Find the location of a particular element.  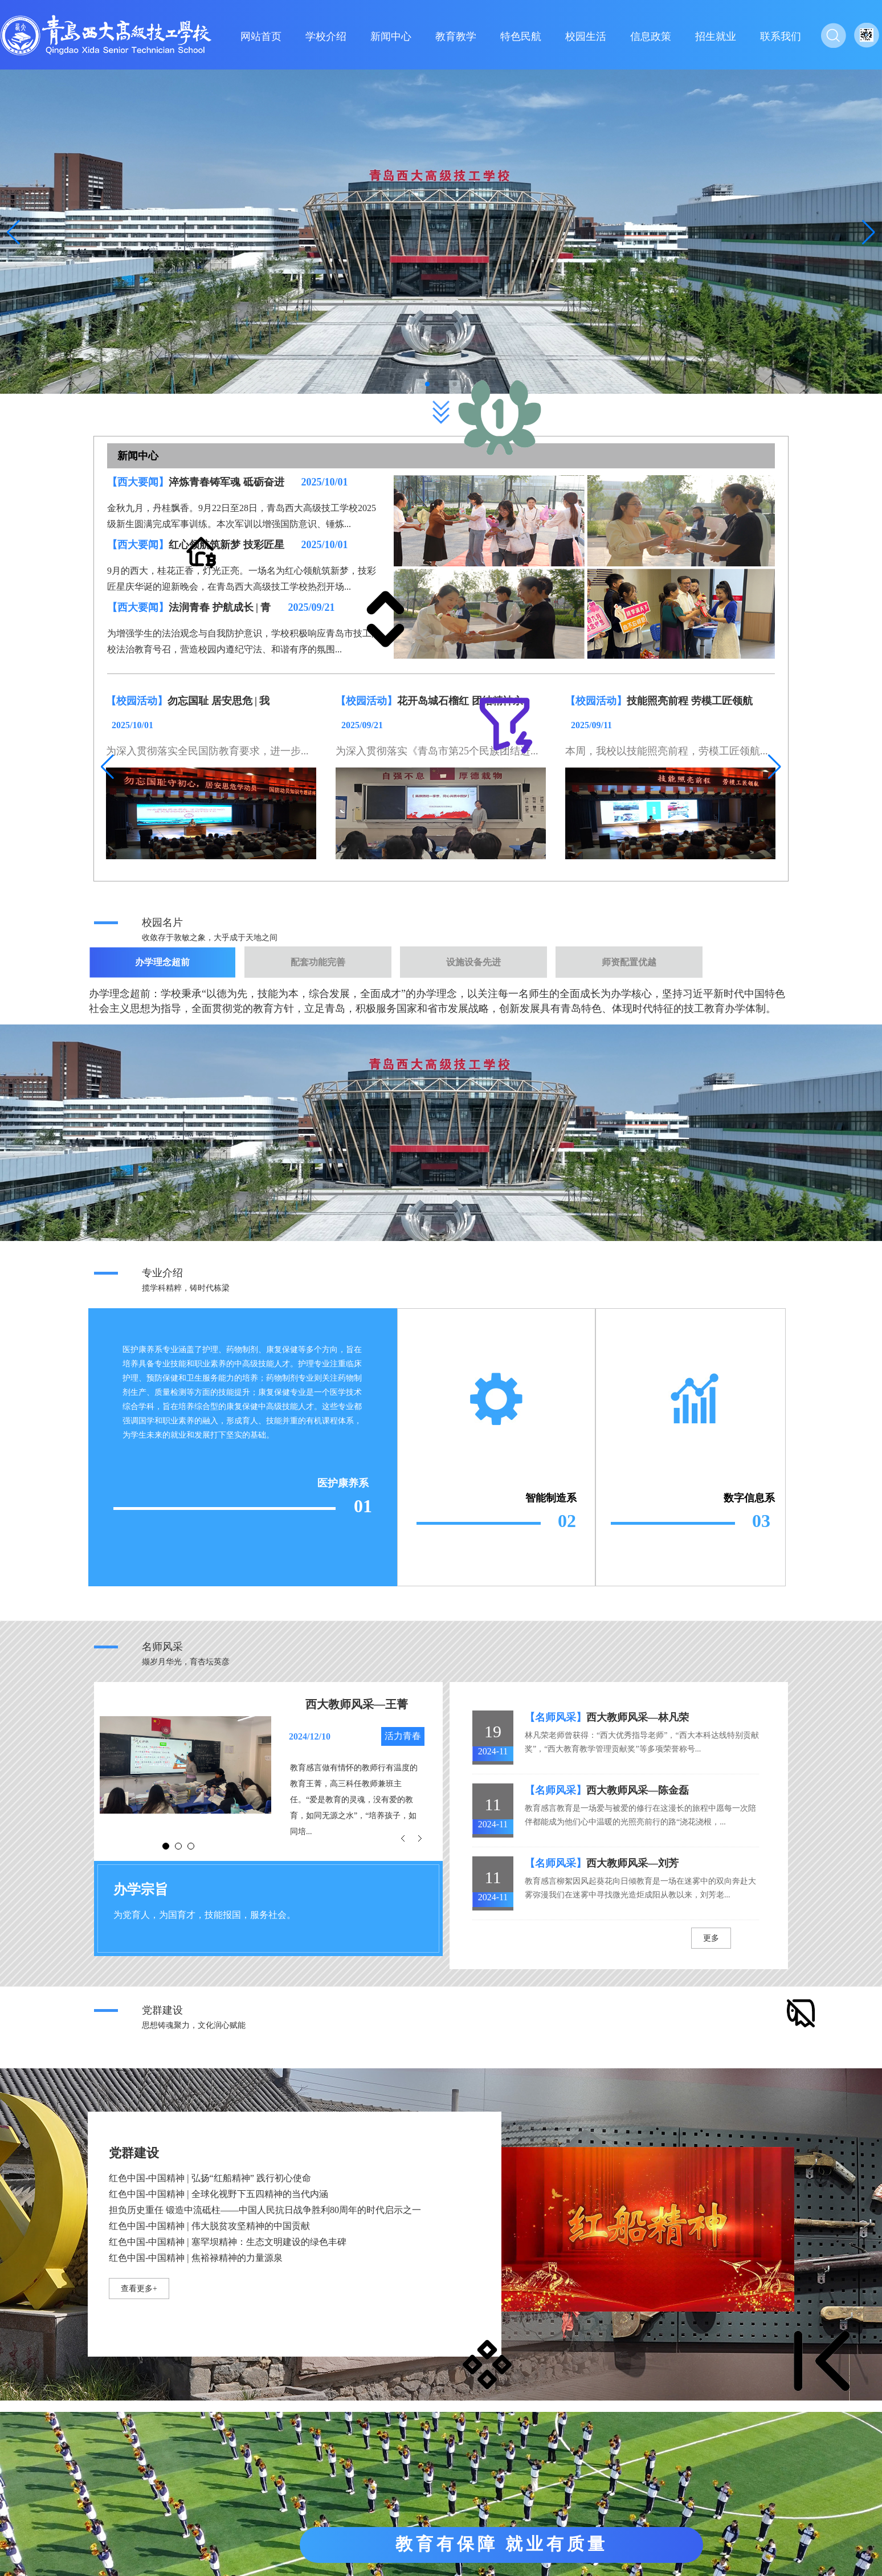

indicates first place or top ranking is located at coordinates (500, 418).